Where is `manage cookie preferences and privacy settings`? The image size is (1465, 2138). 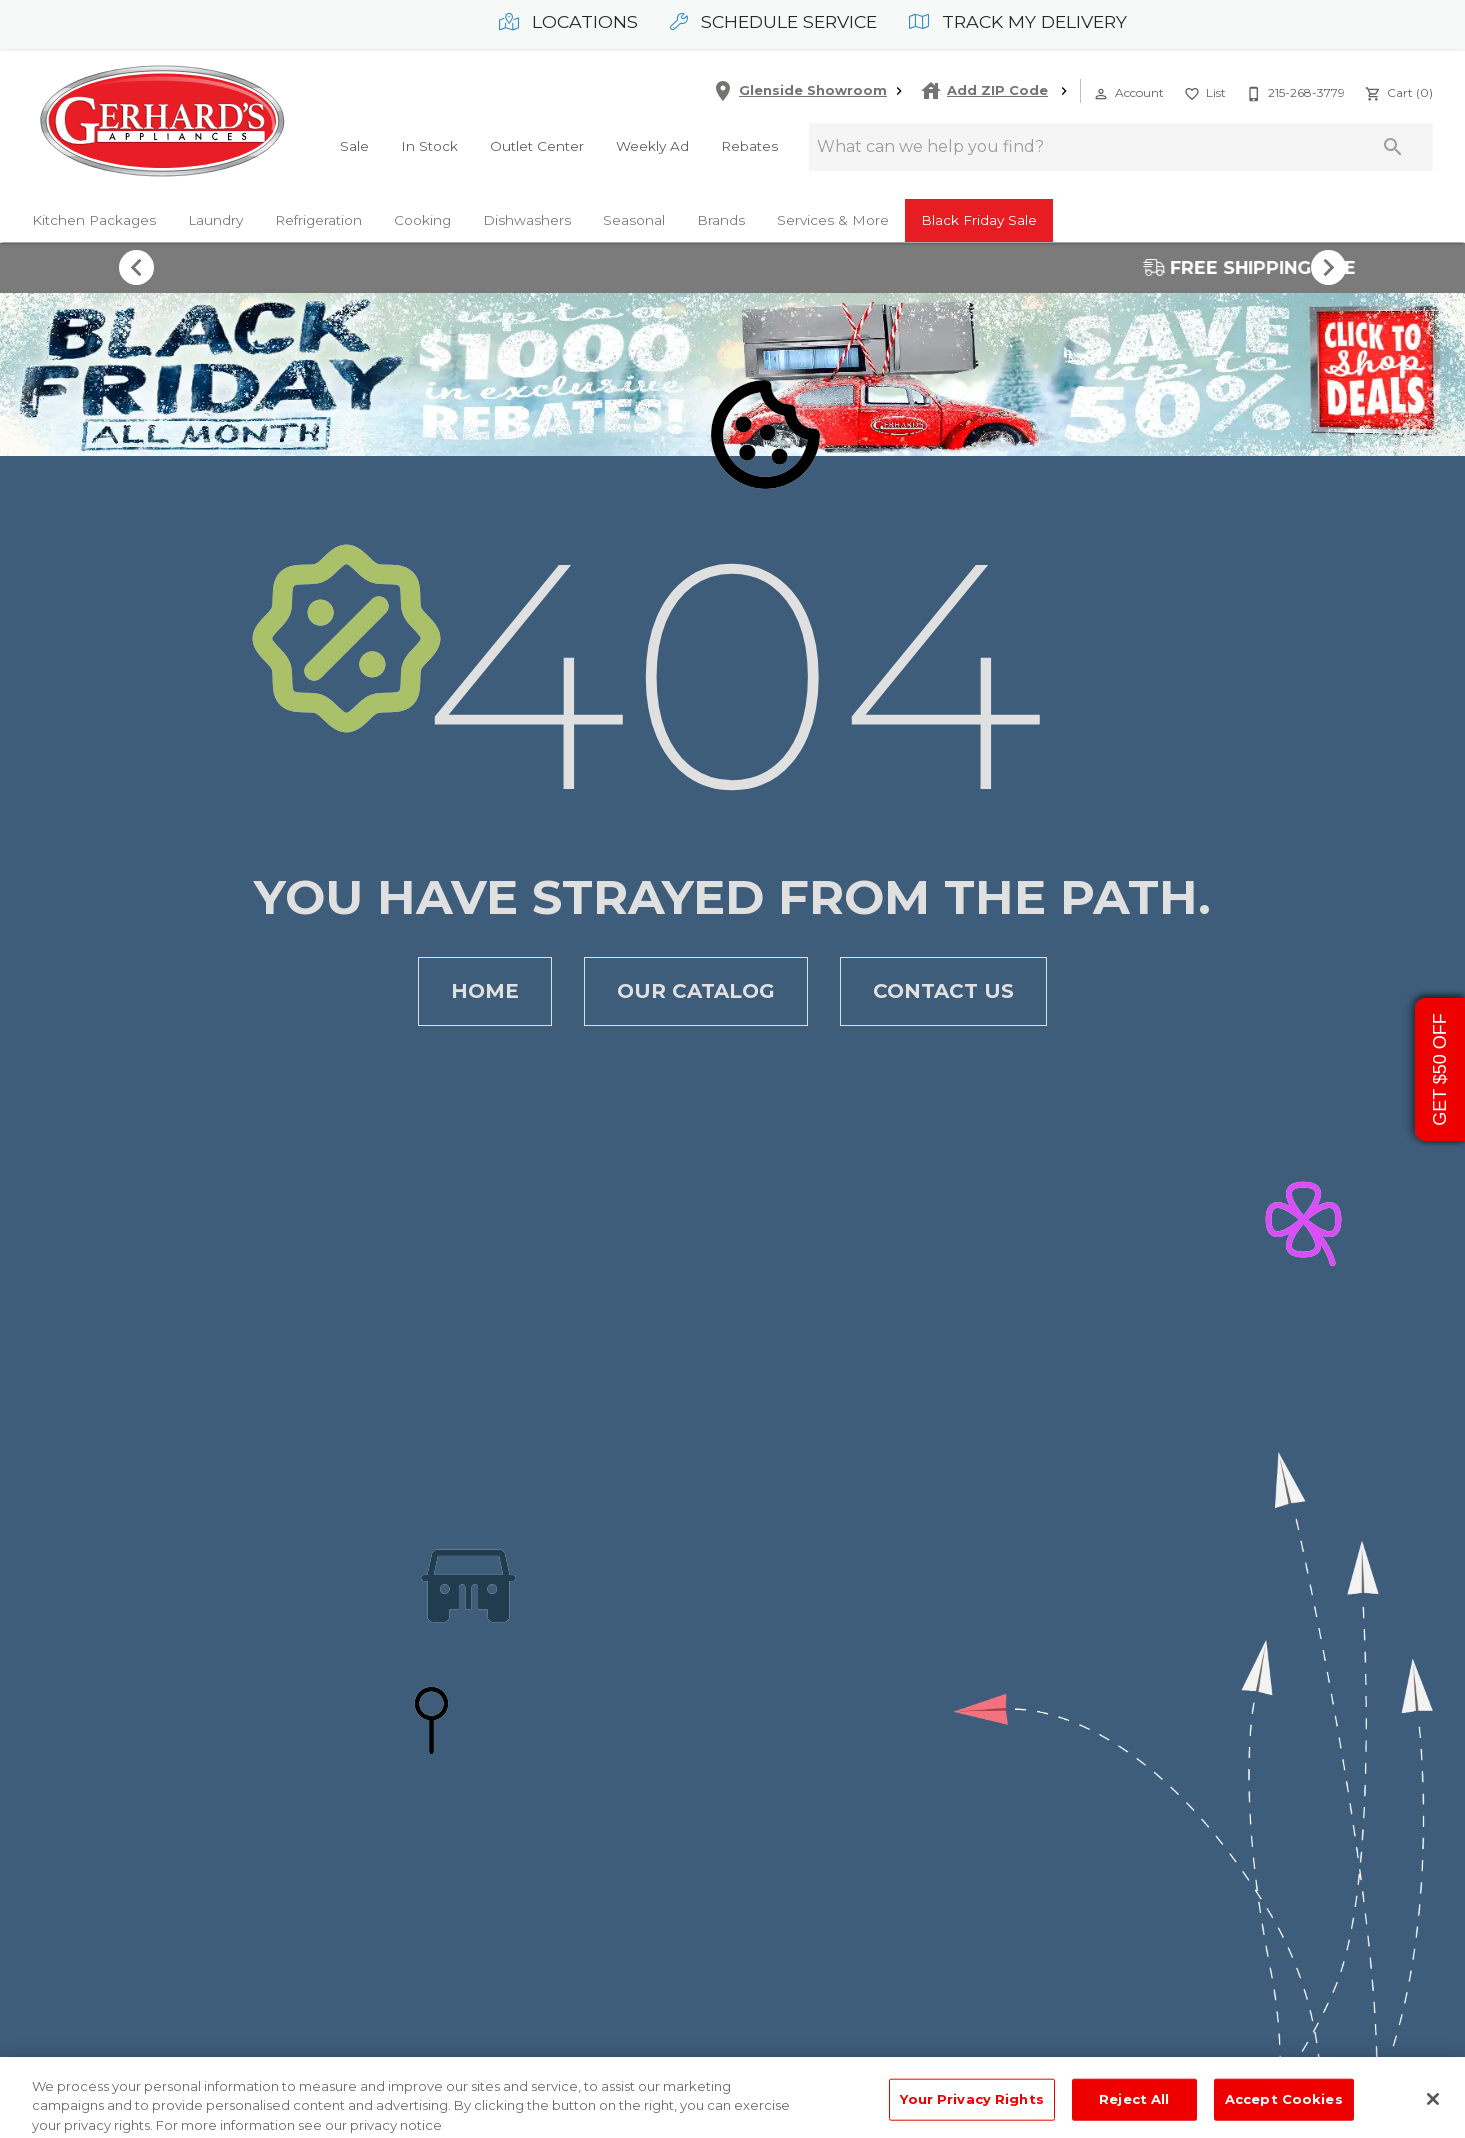 manage cookie preferences and privacy settings is located at coordinates (765, 434).